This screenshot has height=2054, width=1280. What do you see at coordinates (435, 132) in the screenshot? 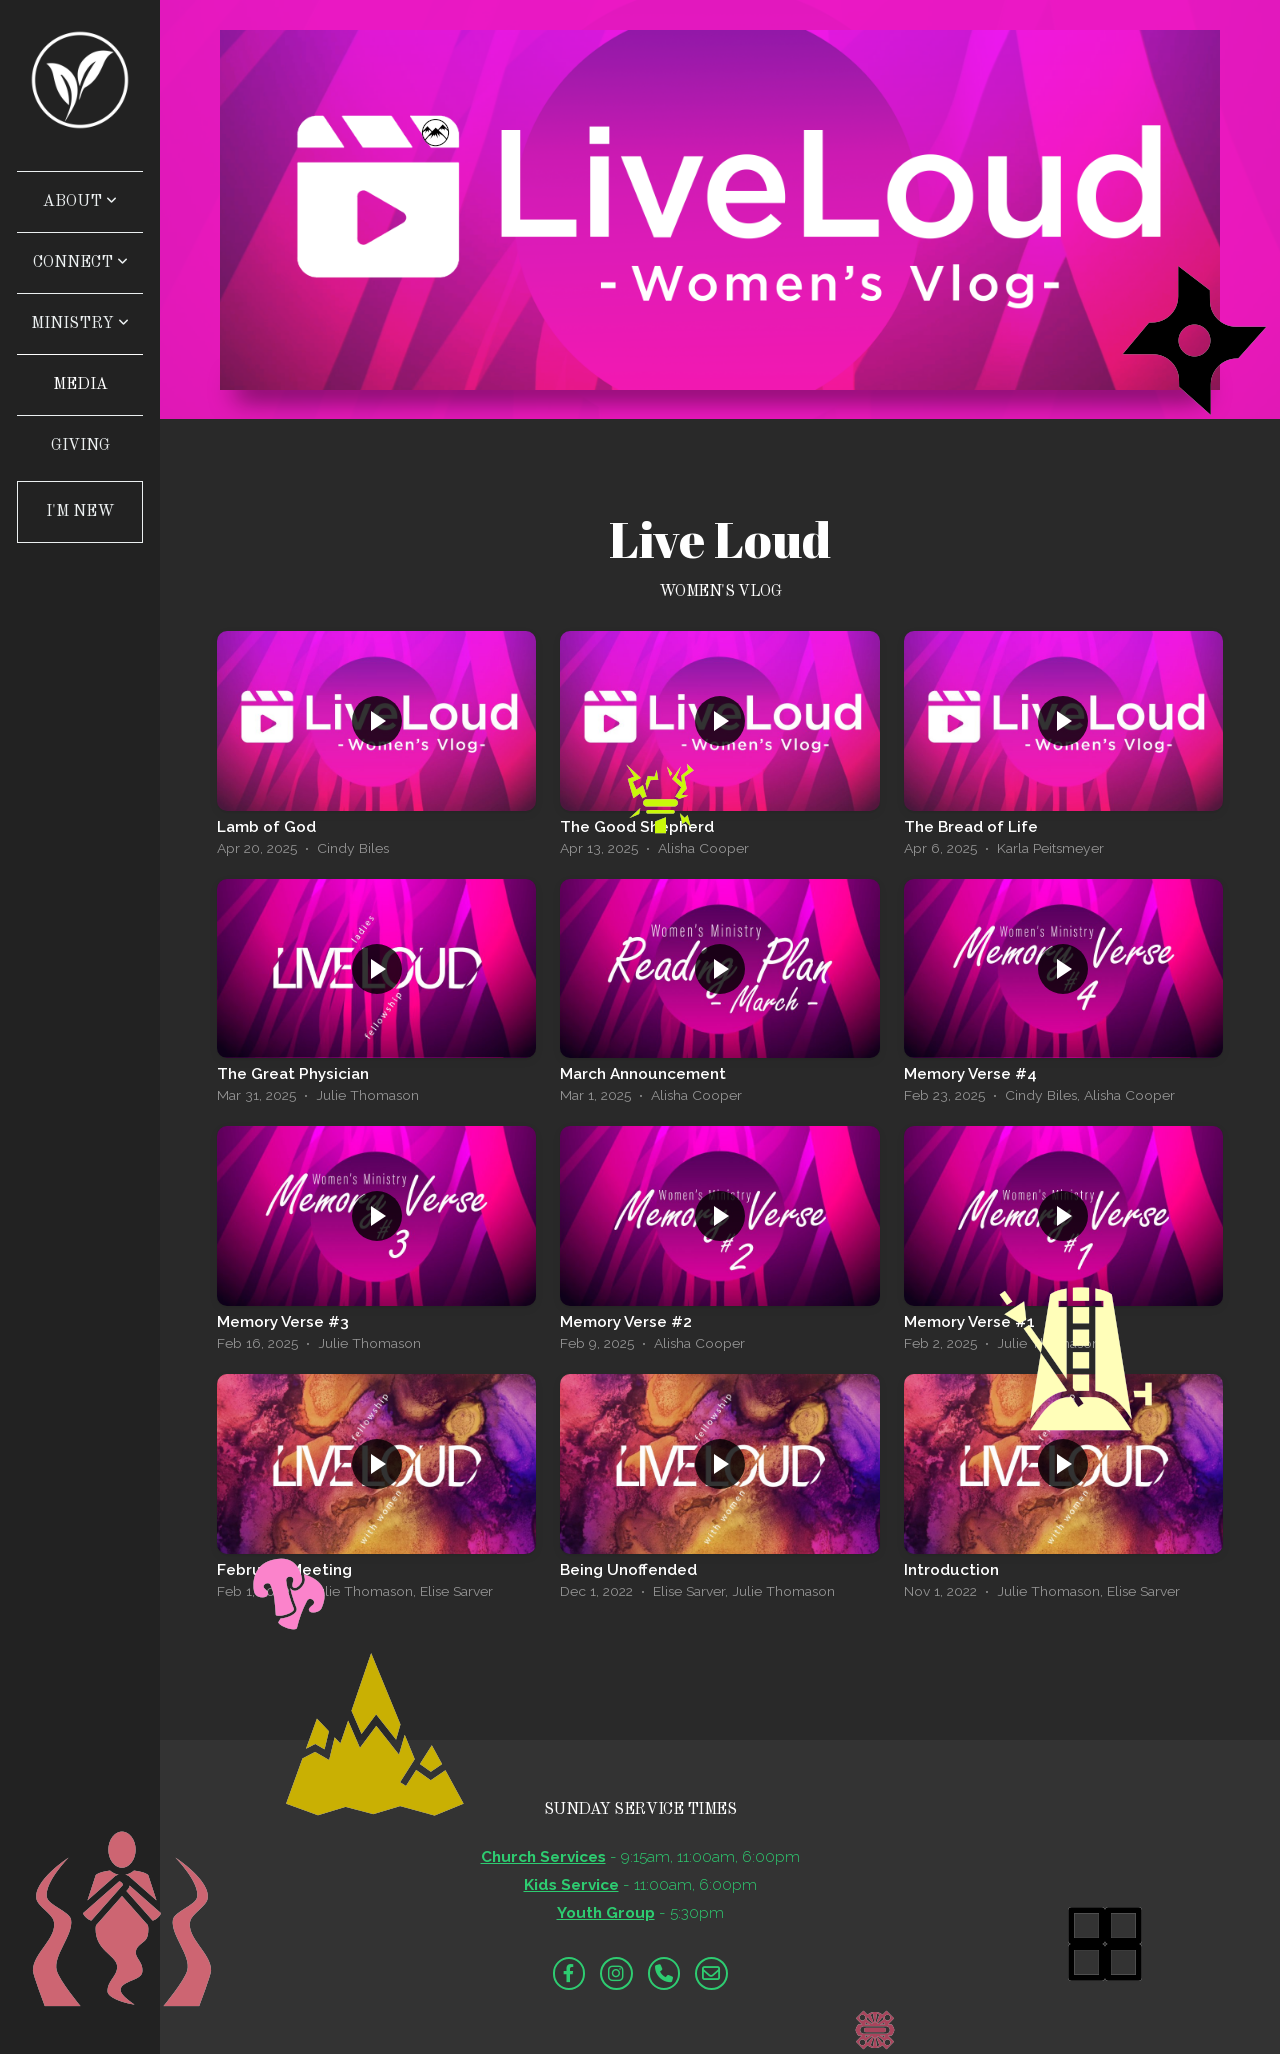
I see `view mountain or hiking trails` at bounding box center [435, 132].